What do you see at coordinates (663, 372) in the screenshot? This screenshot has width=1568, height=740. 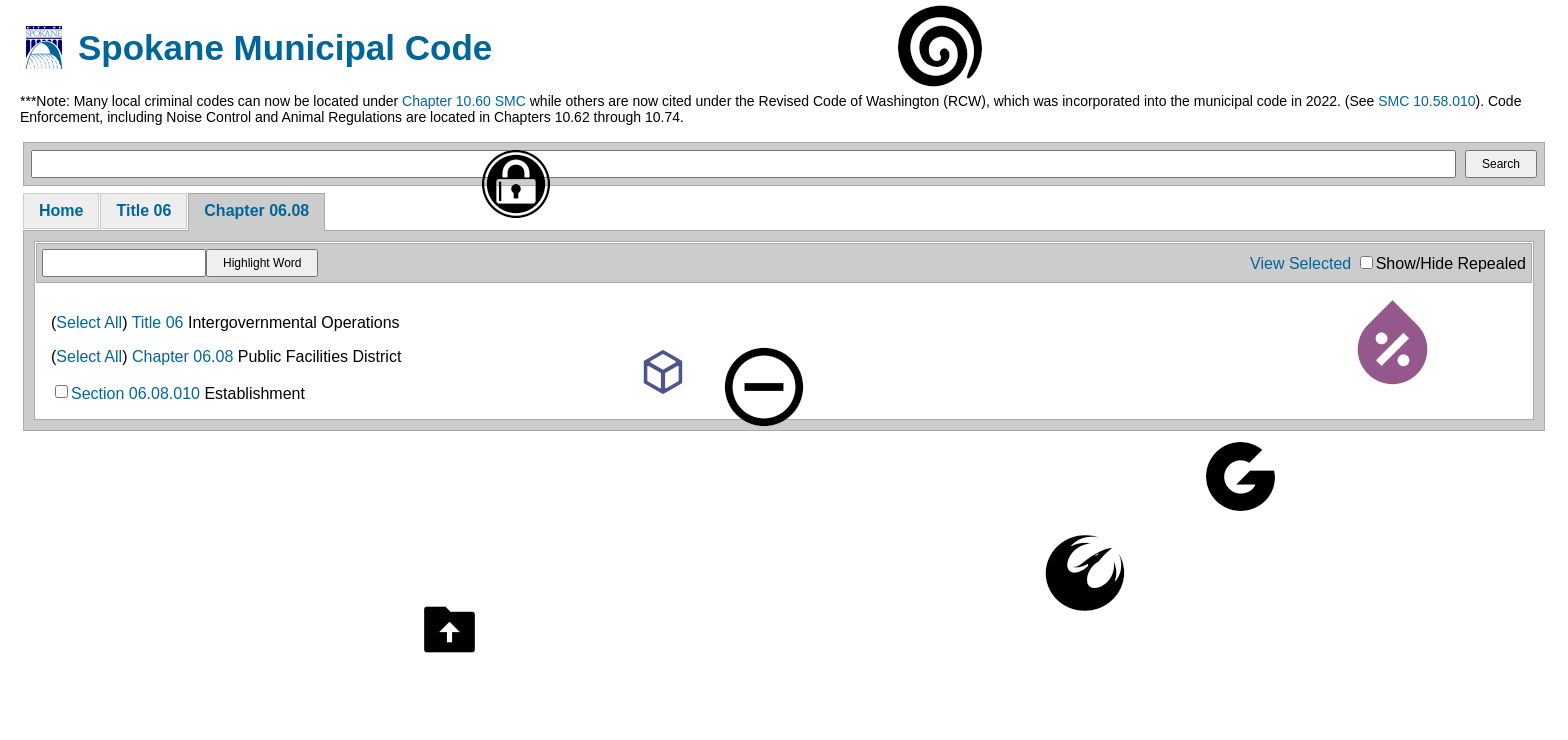 I see `open Hack The Box platform` at bounding box center [663, 372].